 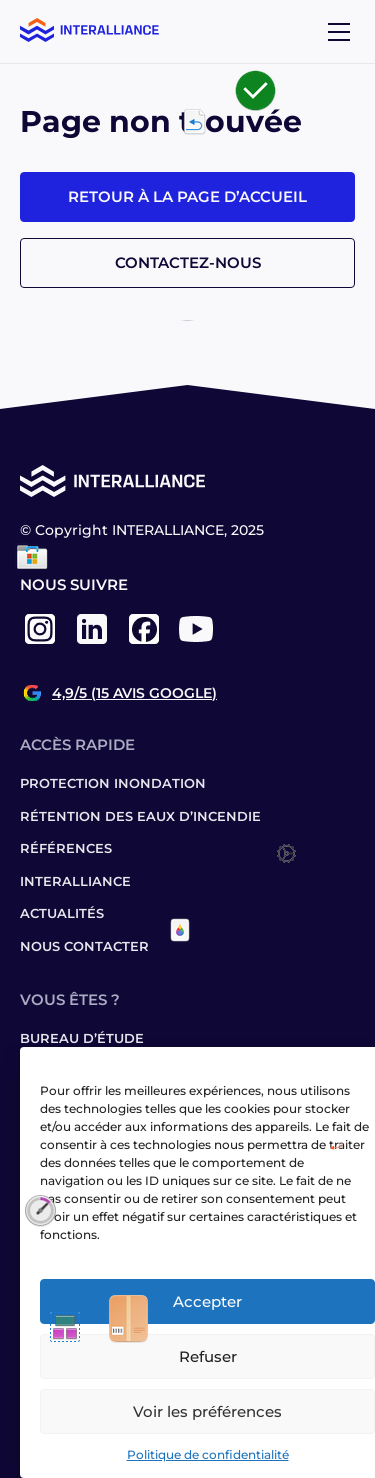 I want to click on revert document to previous version, so click(x=194, y=121).